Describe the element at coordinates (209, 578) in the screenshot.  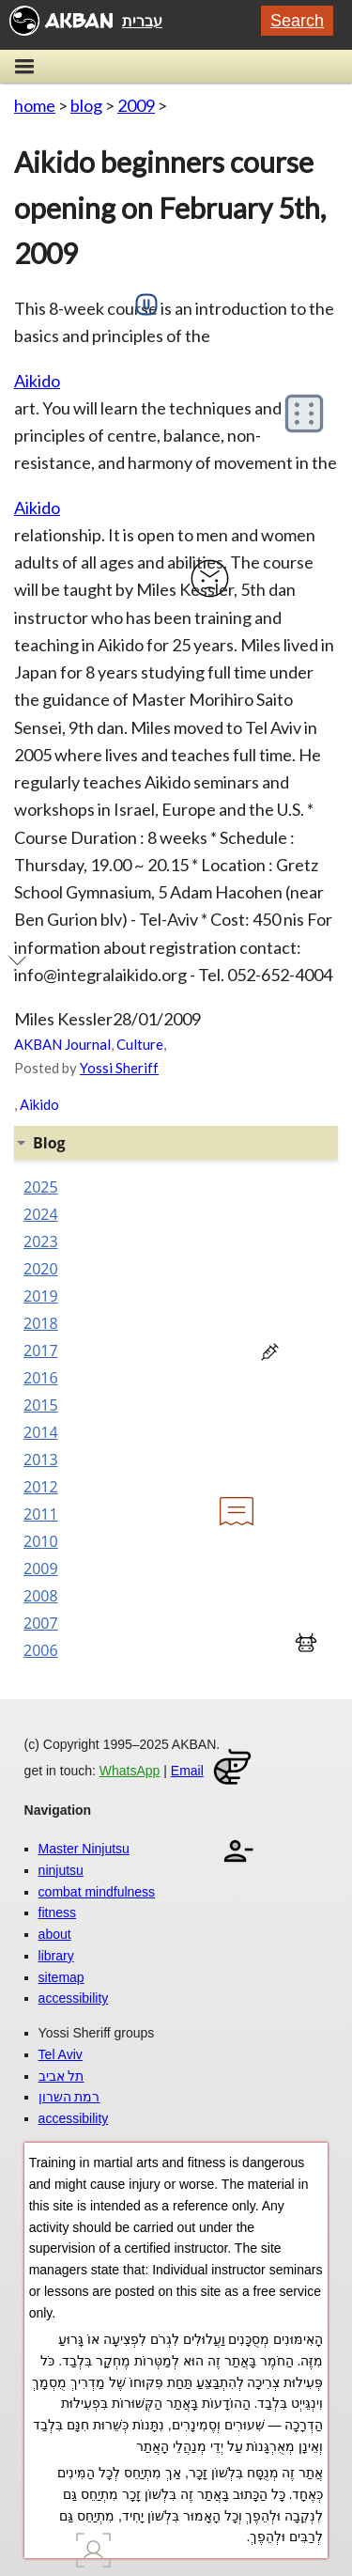
I see `react to a message with anger` at that location.